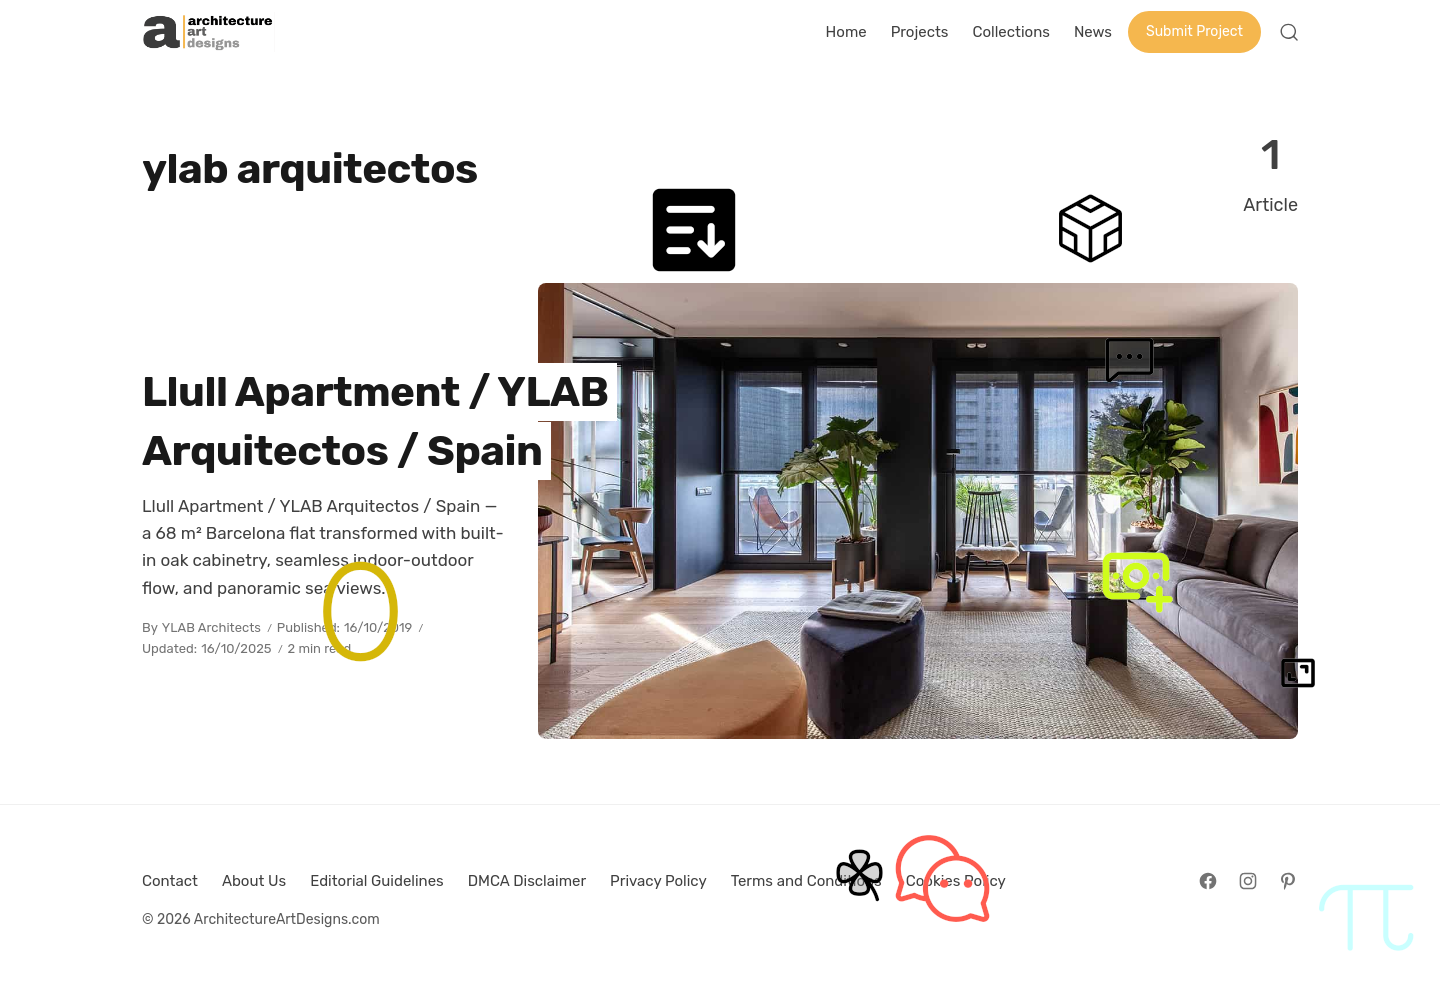 This screenshot has width=1440, height=995. I want to click on enter fullscreen mode, so click(1298, 673).